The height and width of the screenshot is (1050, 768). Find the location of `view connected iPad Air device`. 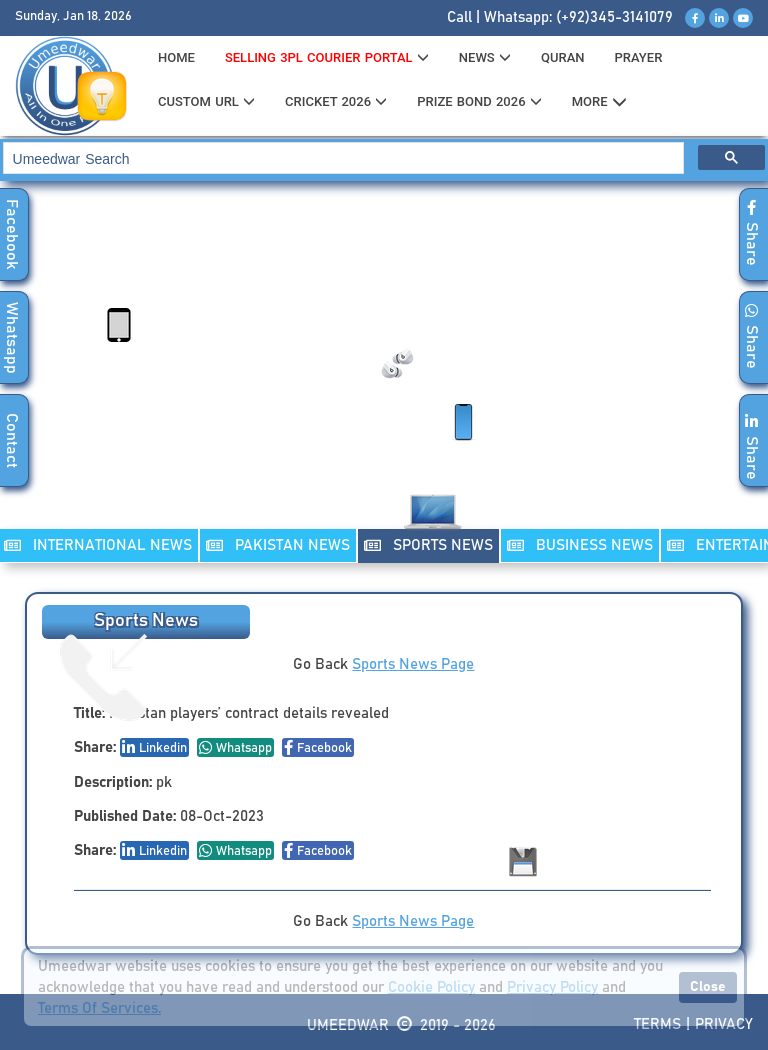

view connected iPad Air device is located at coordinates (119, 325).